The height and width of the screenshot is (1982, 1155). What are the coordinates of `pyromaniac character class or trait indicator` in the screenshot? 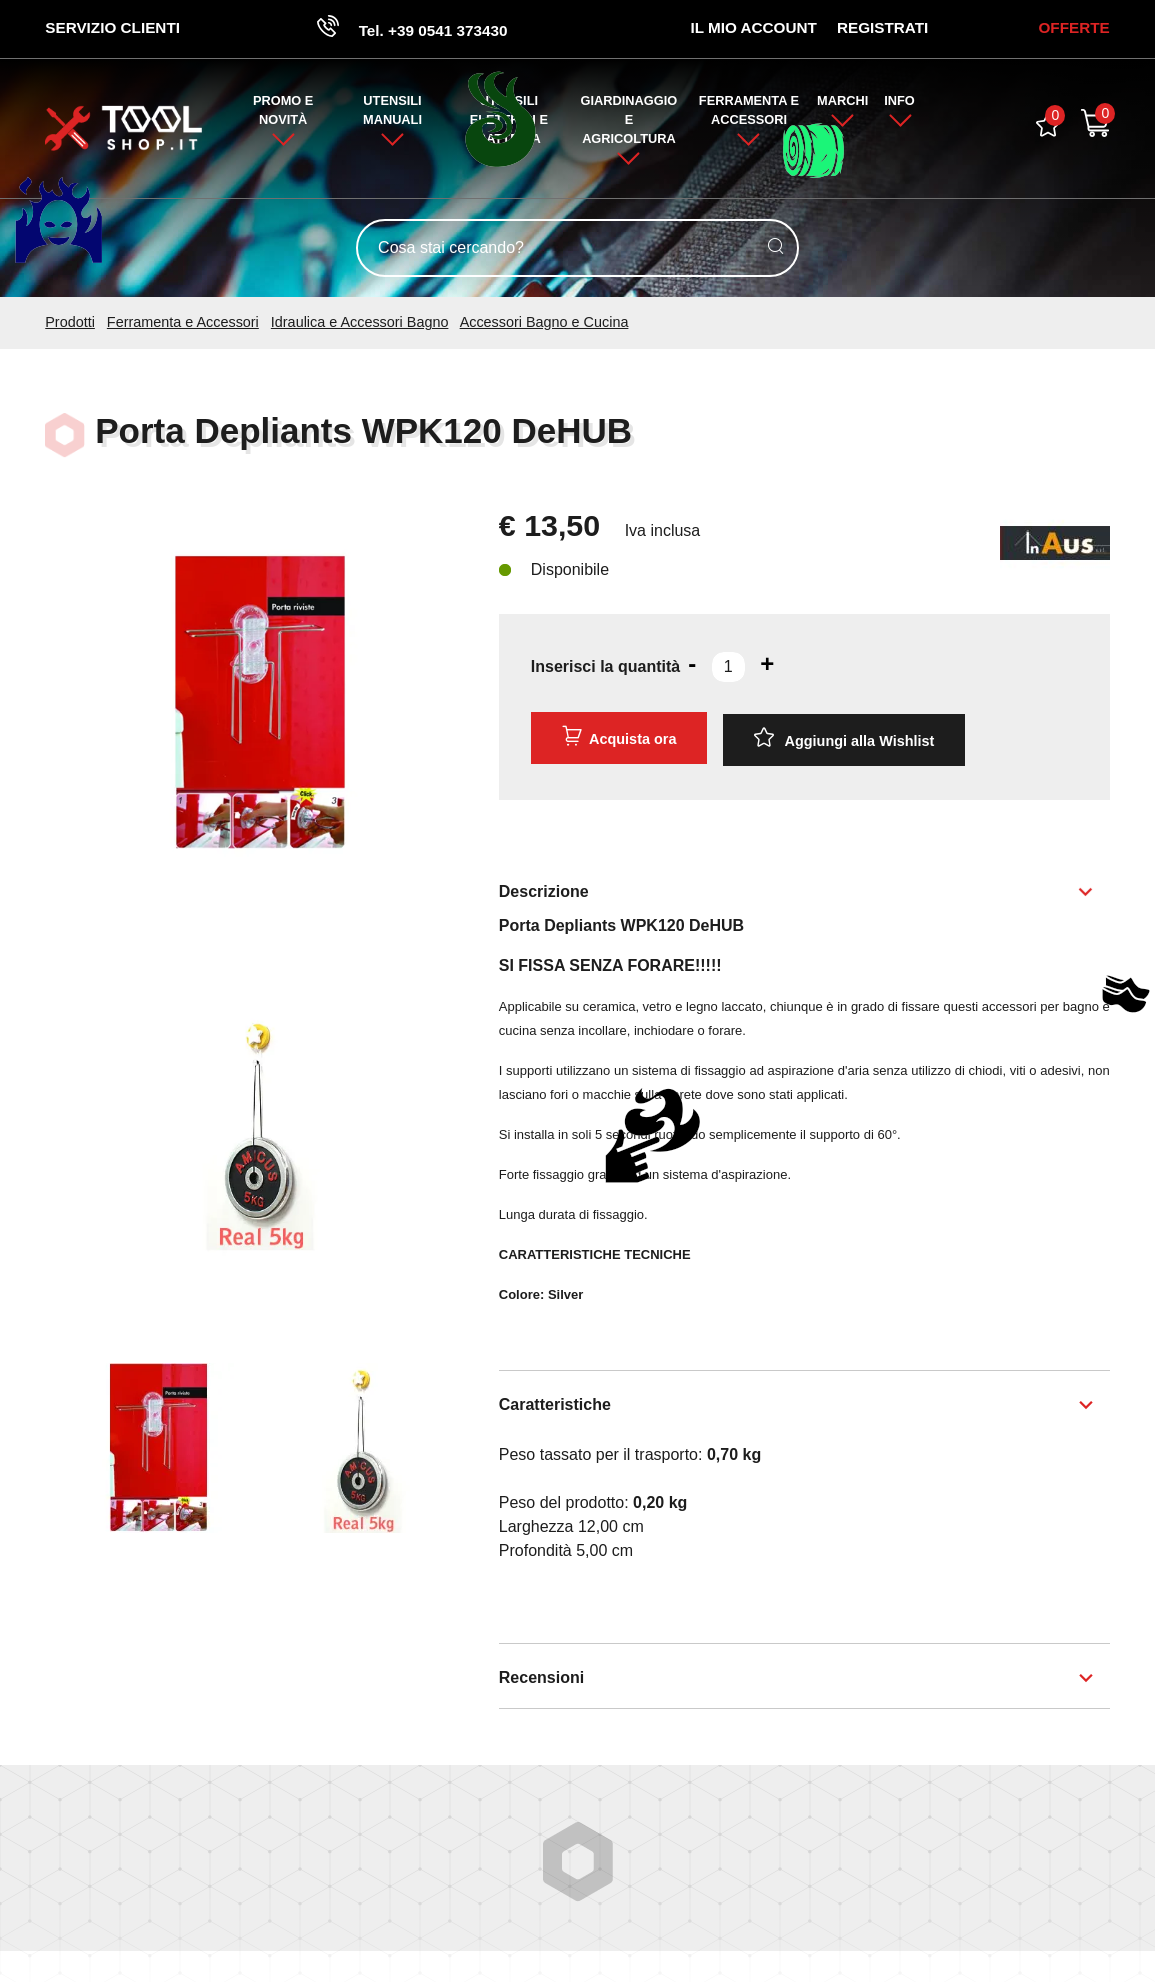 It's located at (58, 219).